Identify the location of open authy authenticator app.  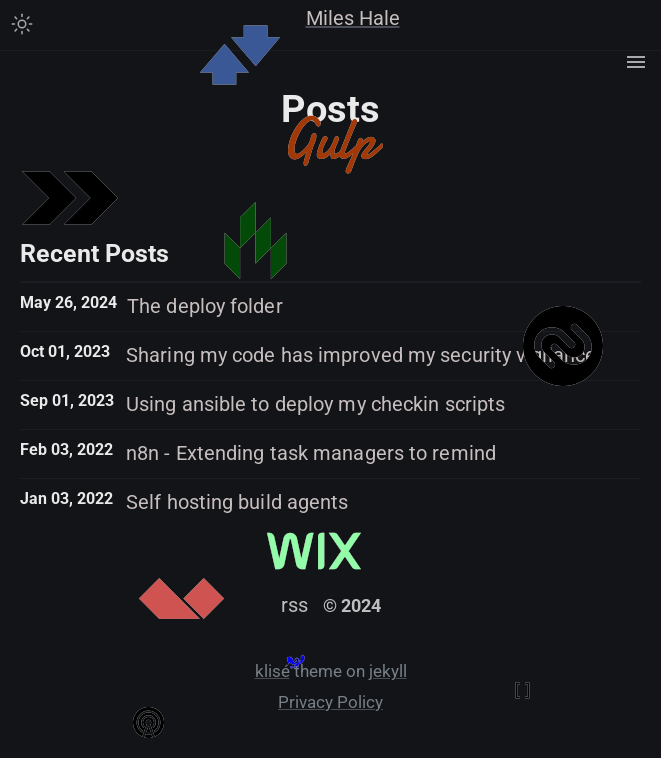
(563, 346).